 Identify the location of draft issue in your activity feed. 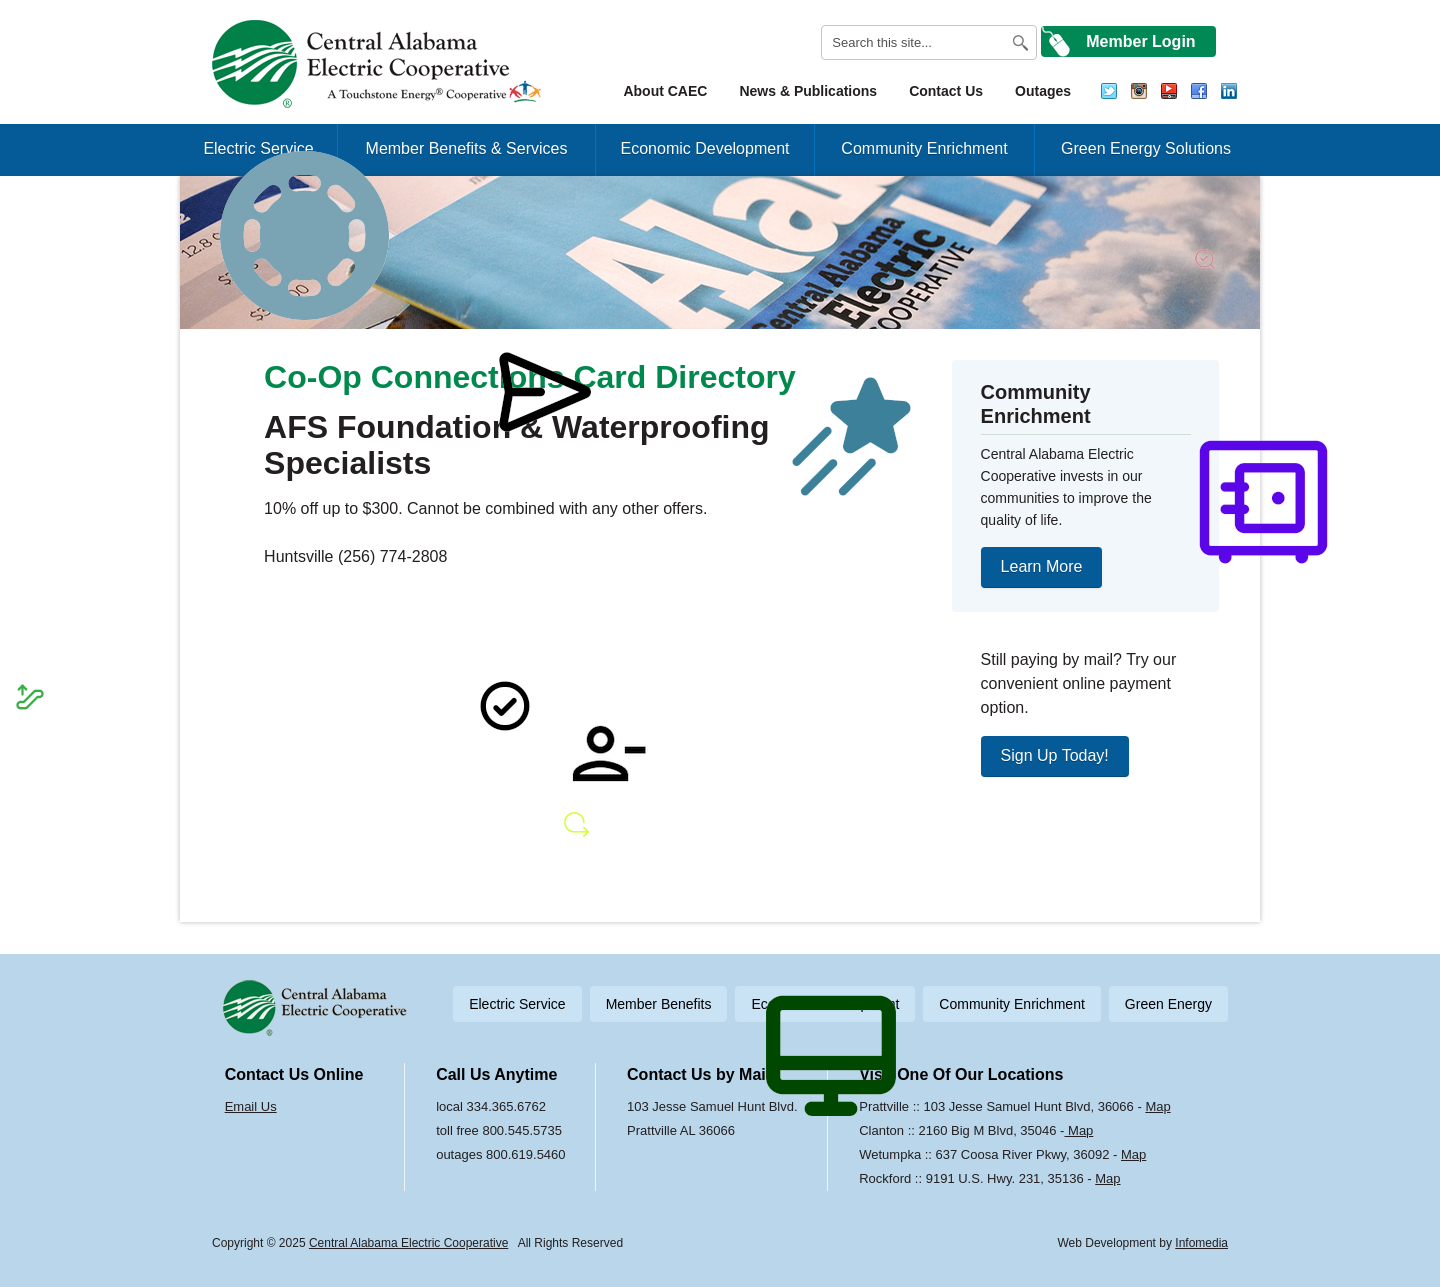
(304, 235).